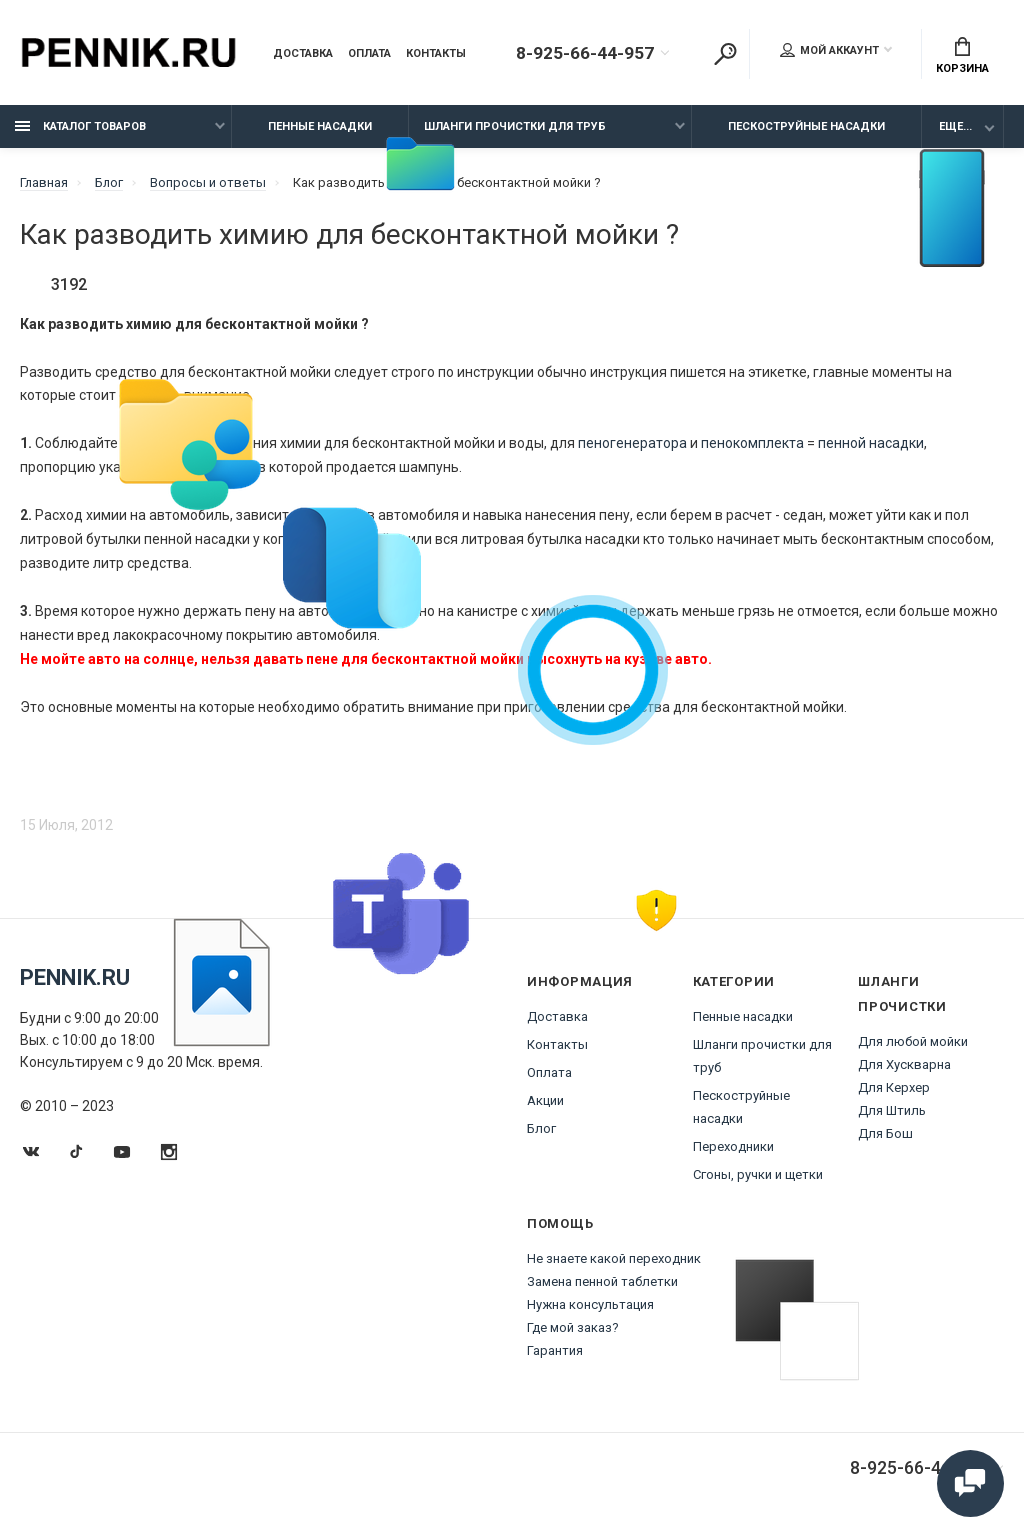  I want to click on open the supply chain management app, so click(352, 568).